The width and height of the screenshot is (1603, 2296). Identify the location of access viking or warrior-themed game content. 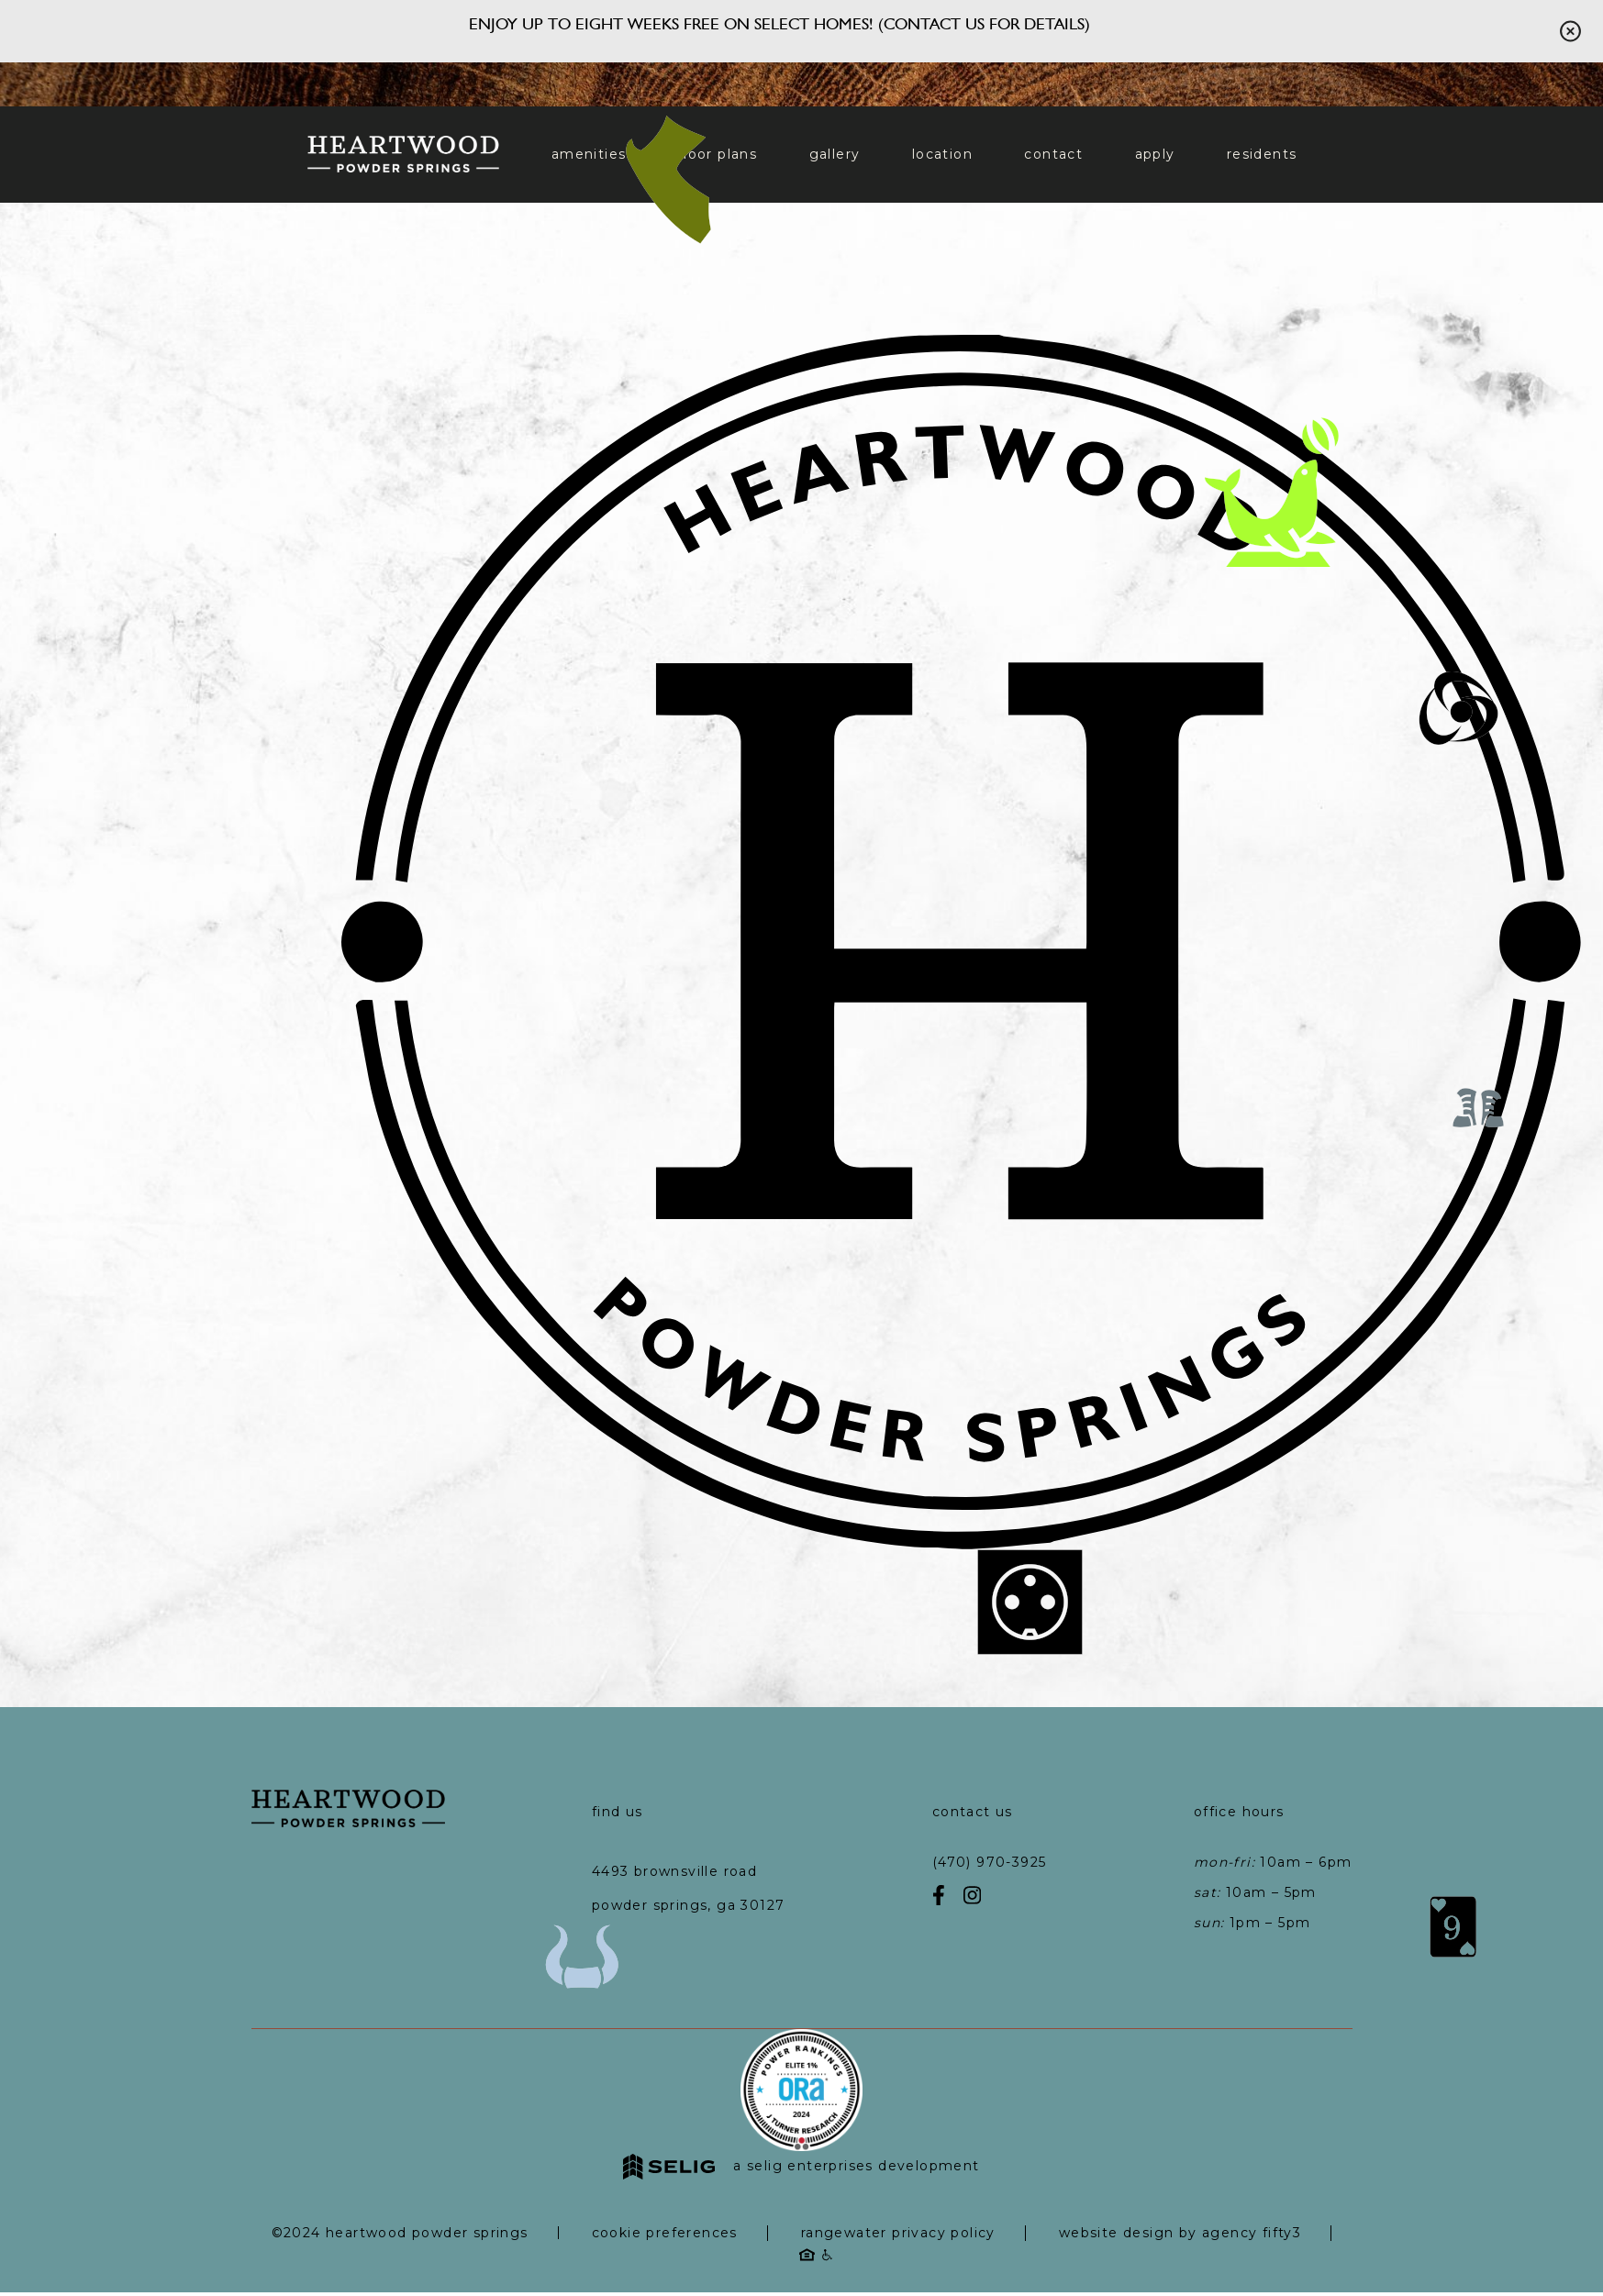
(582, 1958).